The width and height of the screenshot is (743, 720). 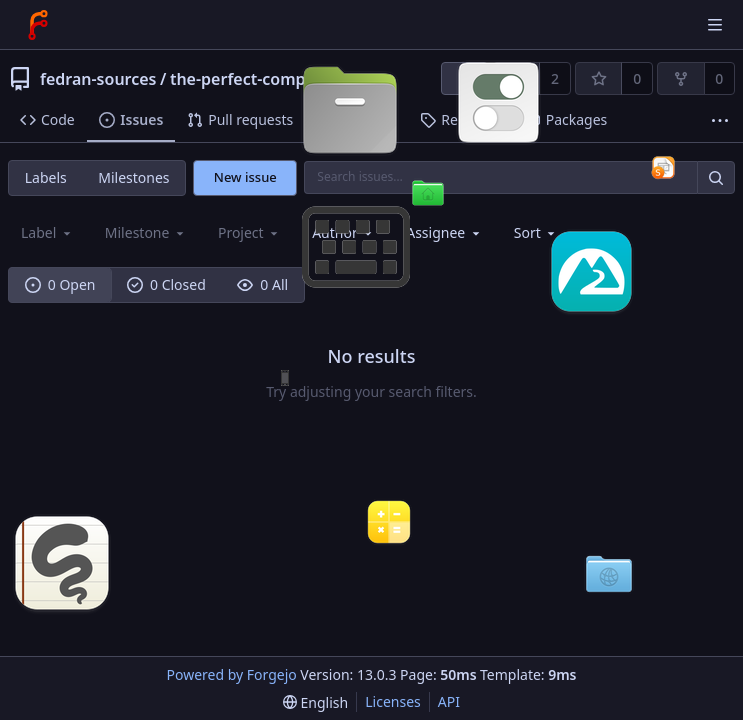 I want to click on open gnome tweaks application, so click(x=498, y=102).